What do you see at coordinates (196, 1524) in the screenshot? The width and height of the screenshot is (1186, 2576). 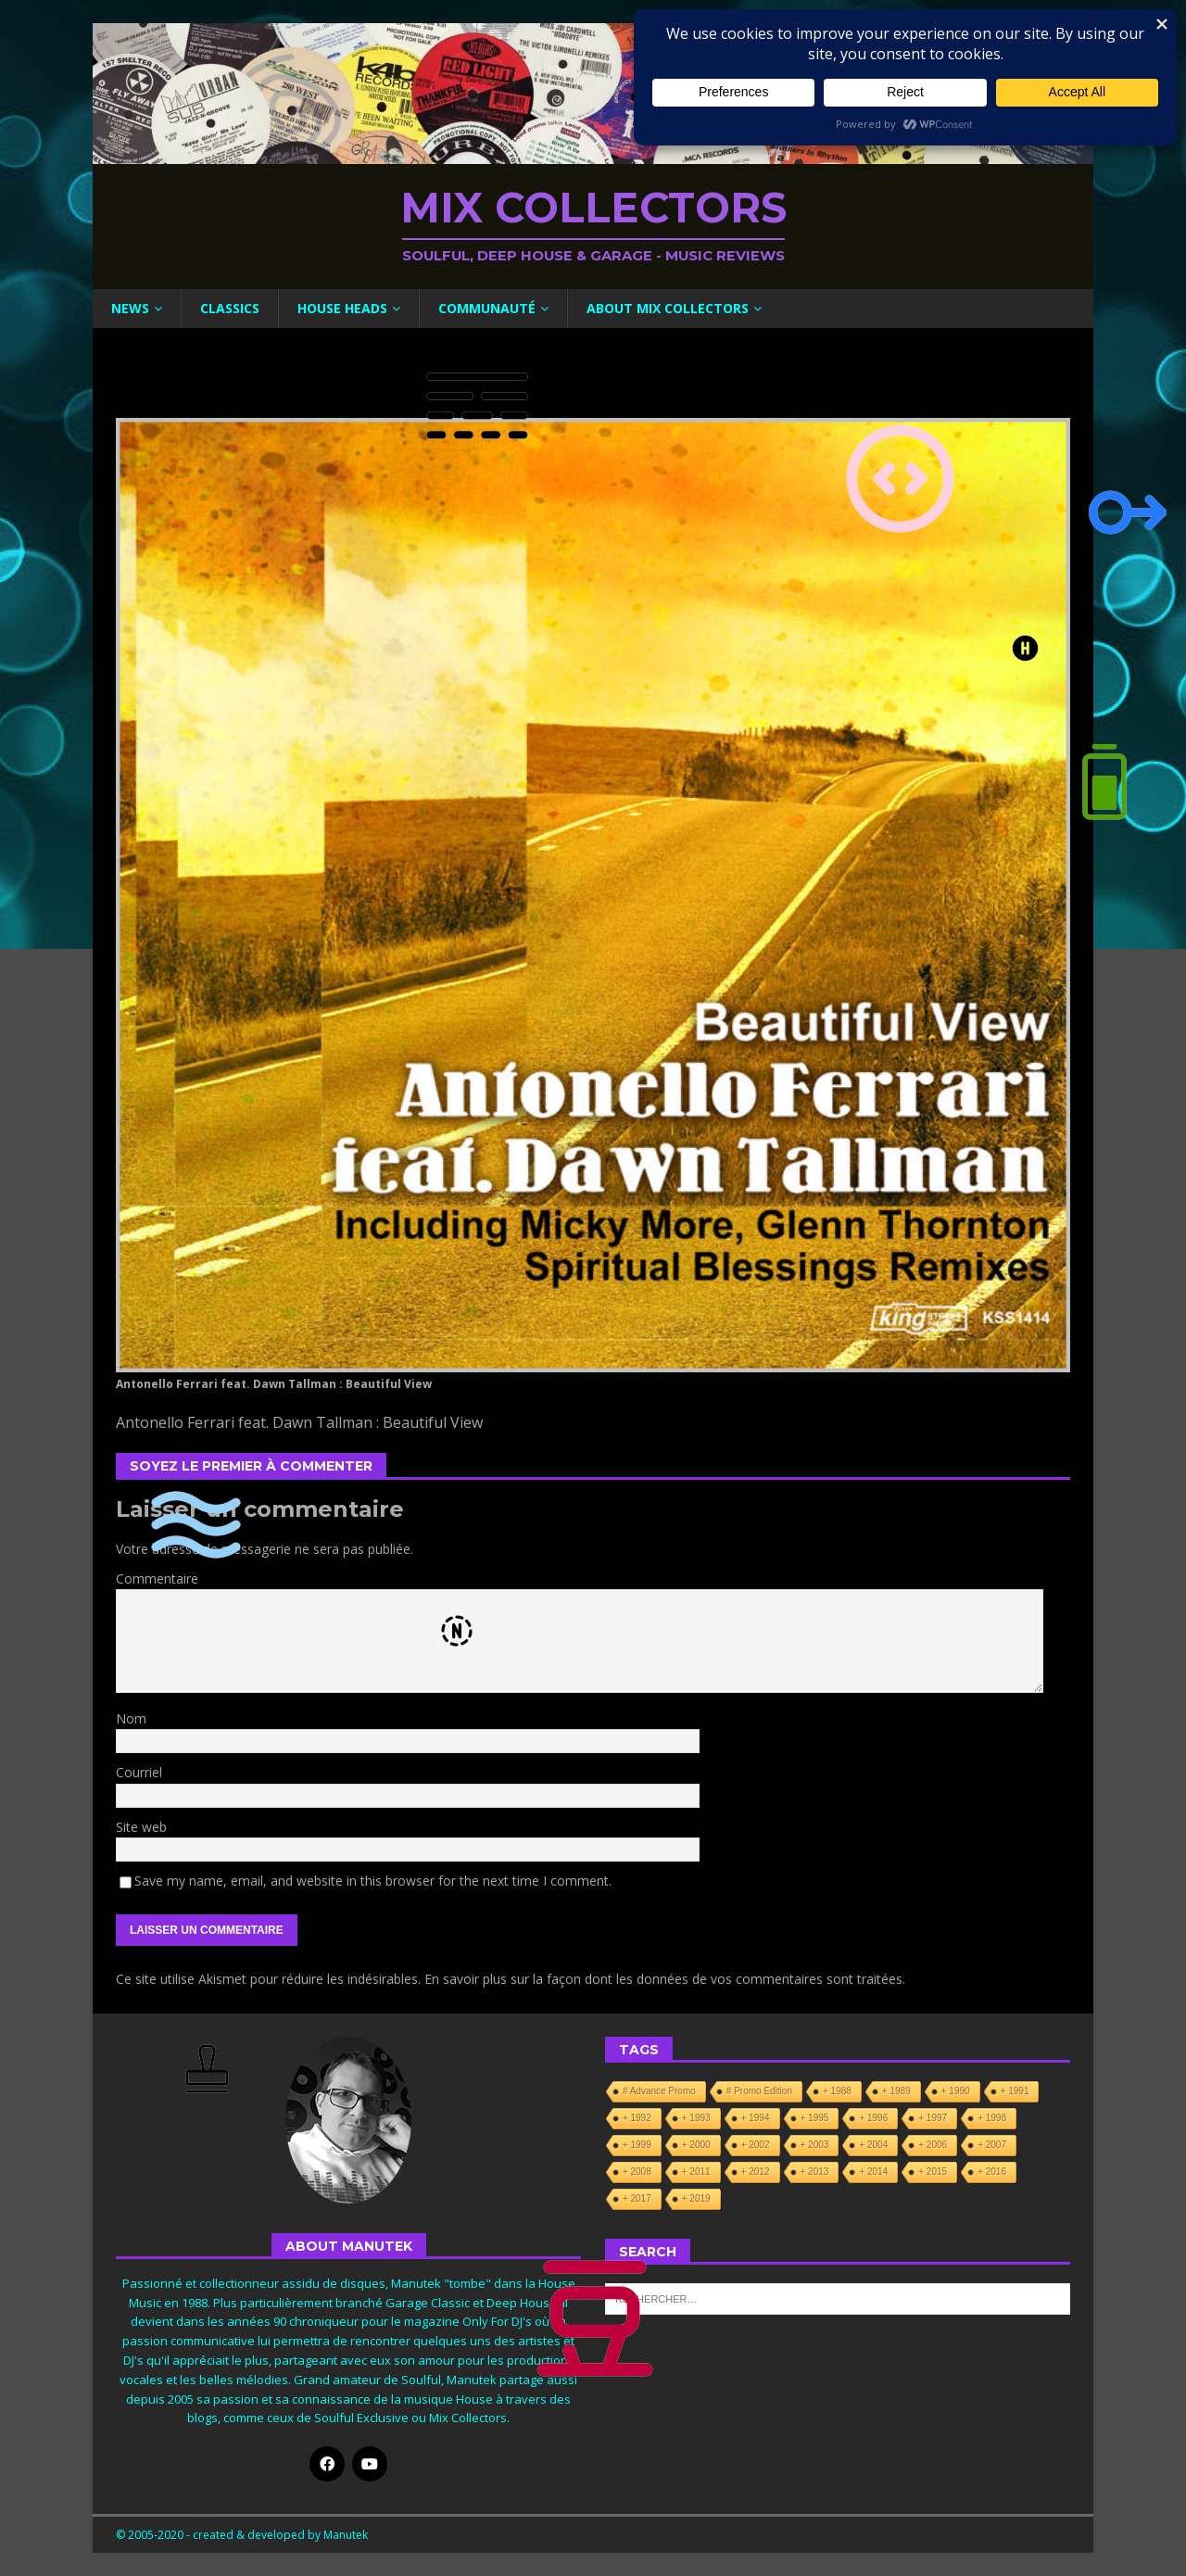 I see `indicates water or liquid-related content` at bounding box center [196, 1524].